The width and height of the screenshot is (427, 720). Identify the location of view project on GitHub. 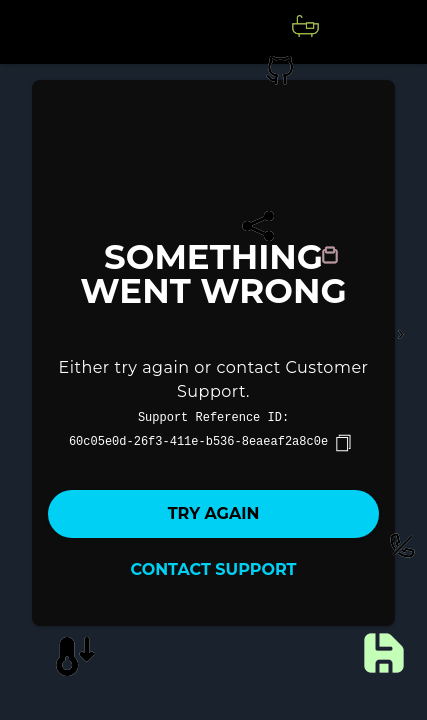
(280, 71).